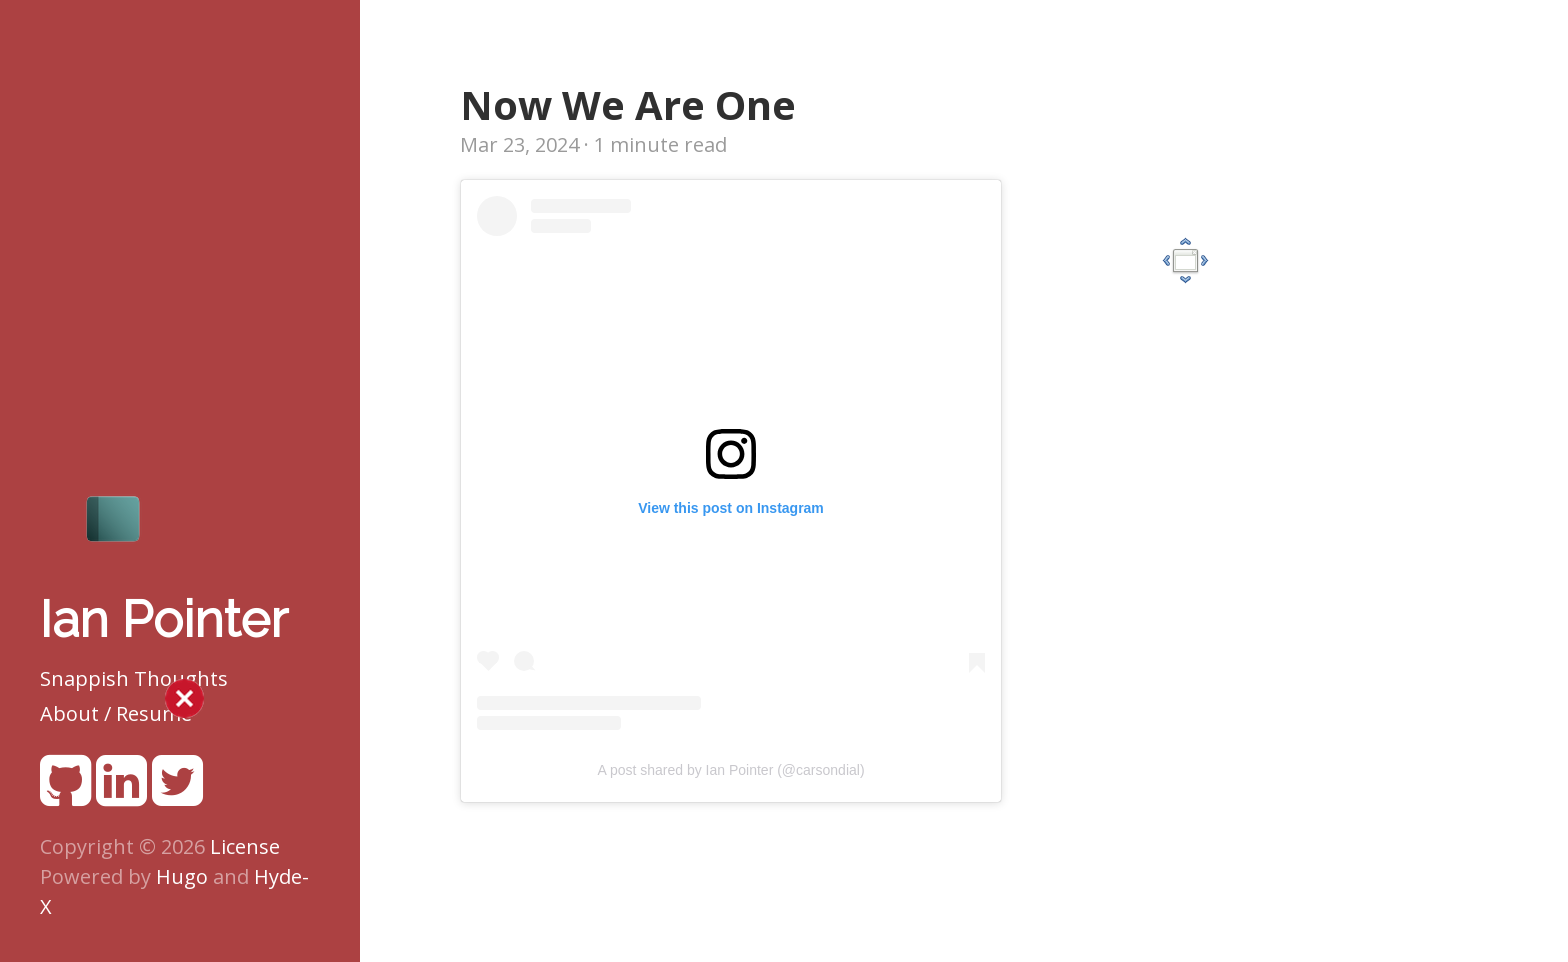 Image resolution: width=1568 pixels, height=962 pixels. Describe the element at coordinates (1185, 260) in the screenshot. I see `expand window to fullscreen mode` at that location.